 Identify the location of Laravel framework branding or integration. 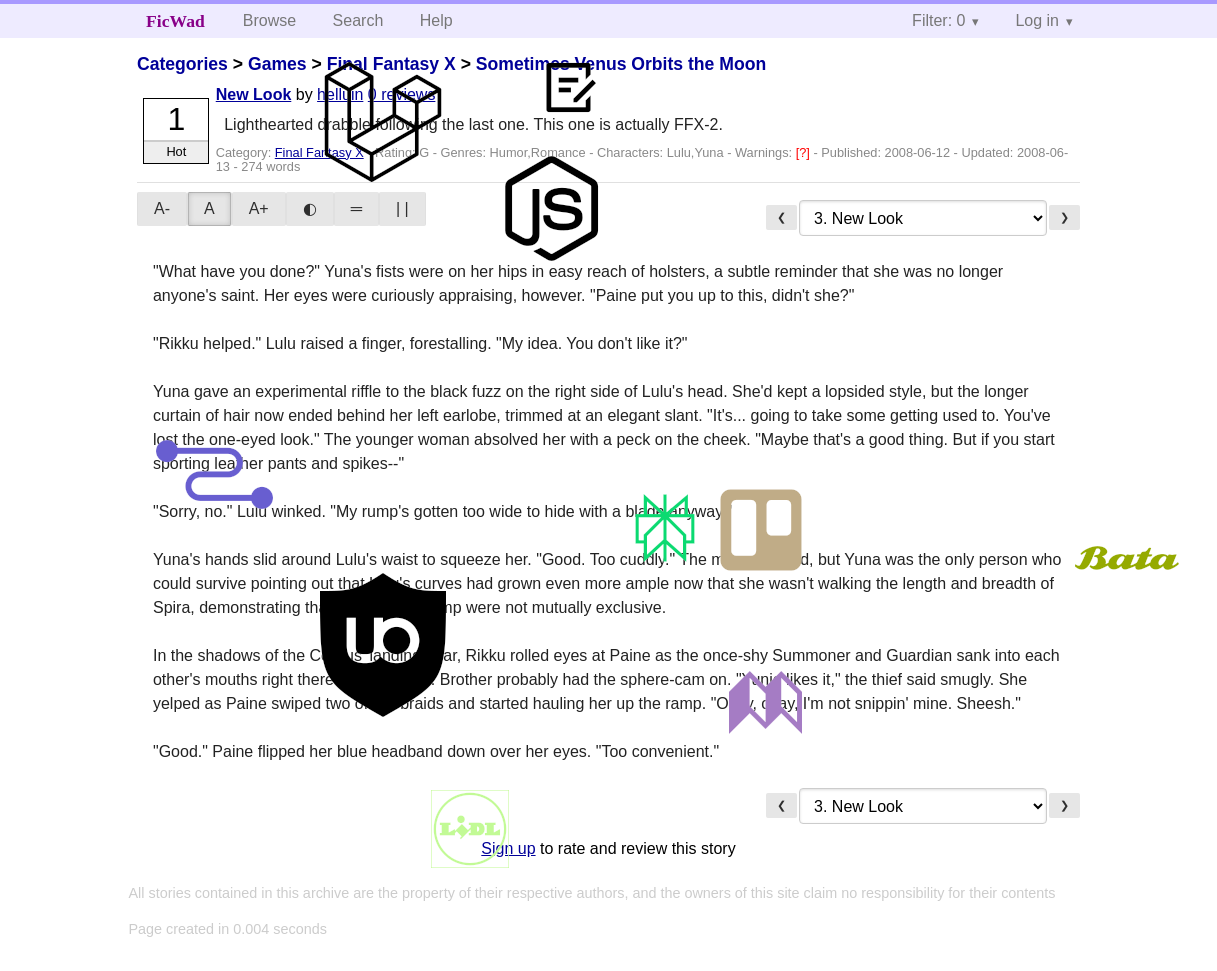
(383, 122).